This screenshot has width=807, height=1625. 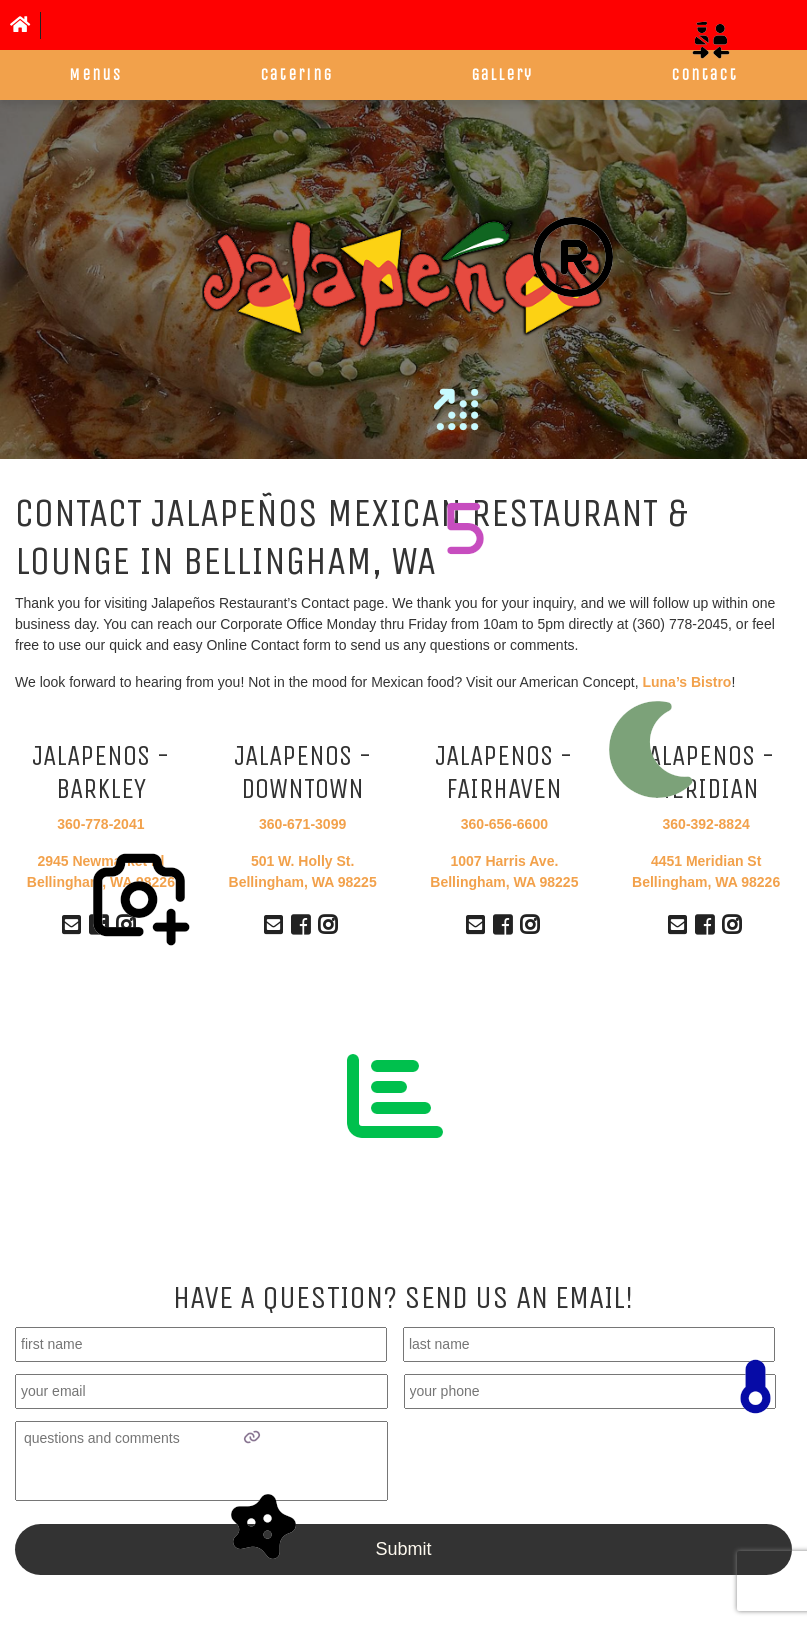 I want to click on indicates freezing or lowest temperature setting, so click(x=755, y=1386).